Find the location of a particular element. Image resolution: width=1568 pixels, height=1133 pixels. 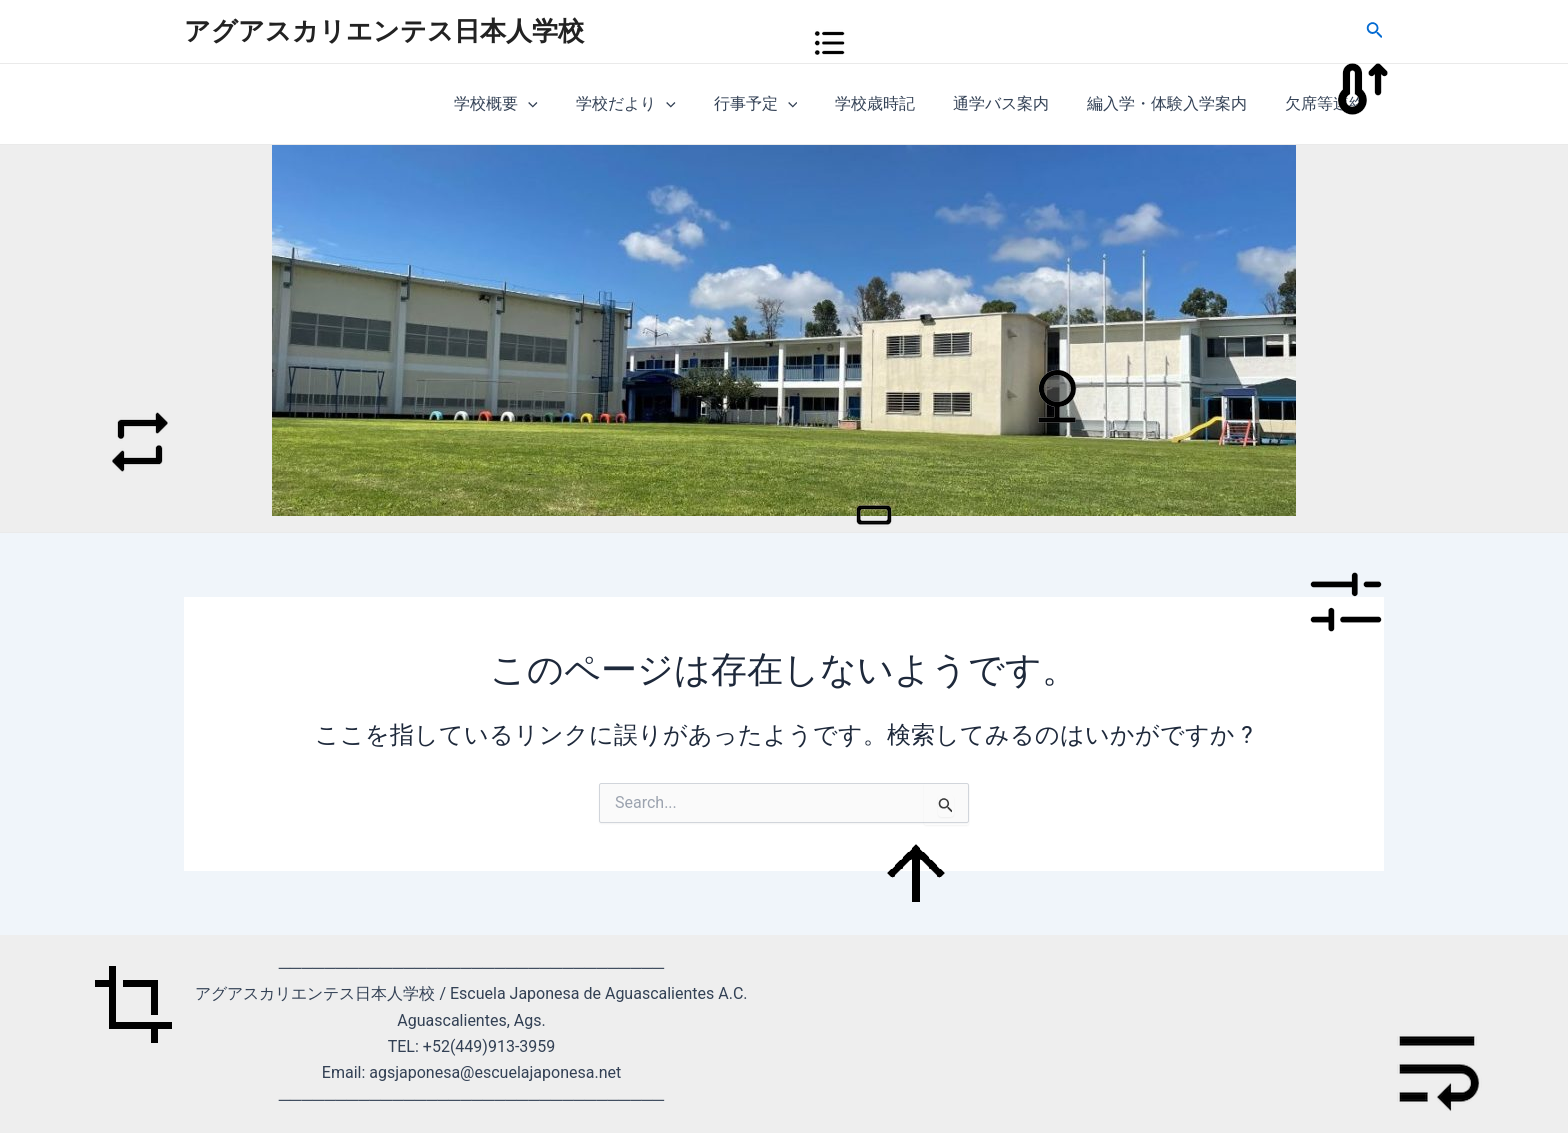

view items as a bulleted list is located at coordinates (830, 43).